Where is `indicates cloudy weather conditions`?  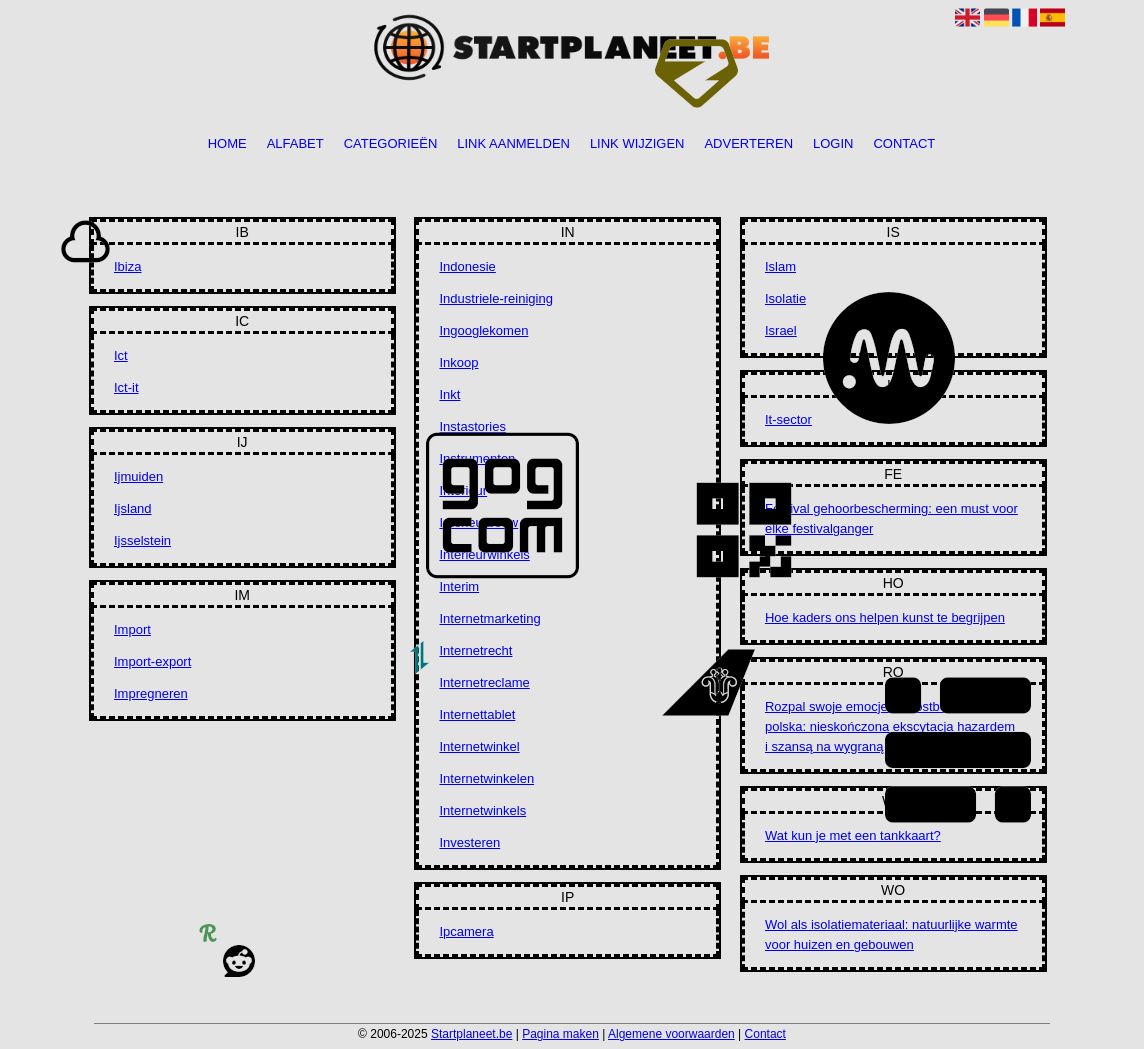
indicates cloudy weather conditions is located at coordinates (85, 242).